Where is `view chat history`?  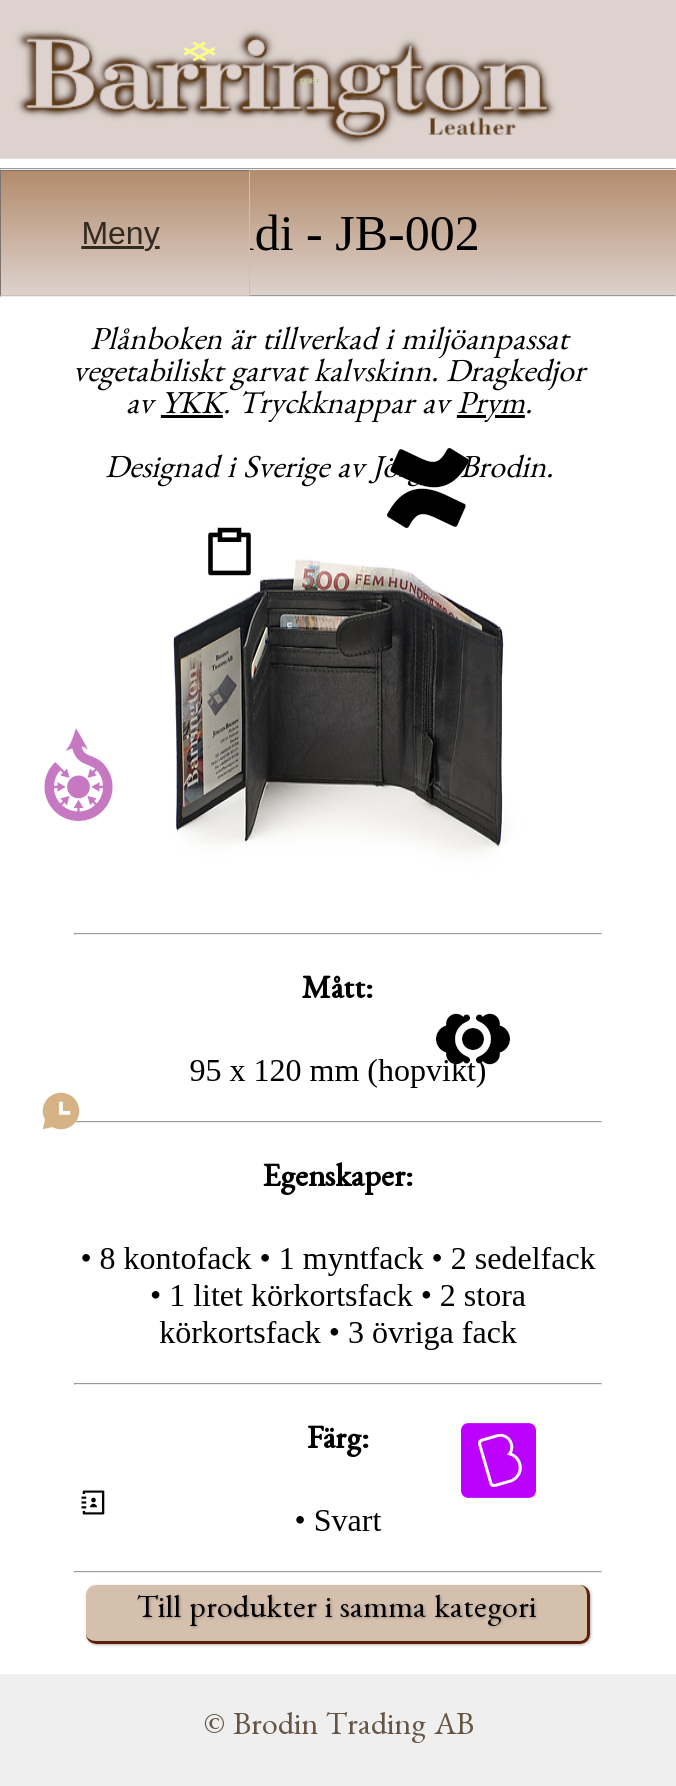 view chat history is located at coordinates (61, 1111).